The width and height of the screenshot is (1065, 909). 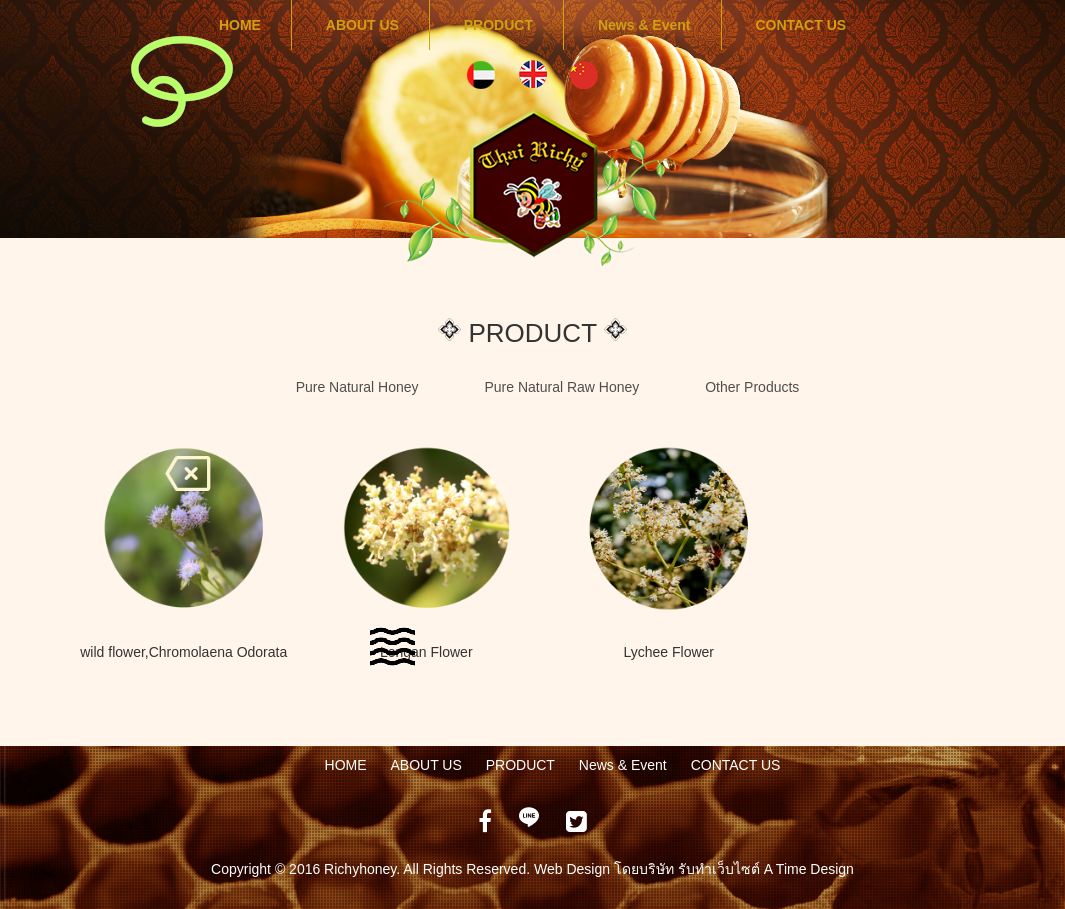 I want to click on delete the previous character, so click(x=189, y=473).